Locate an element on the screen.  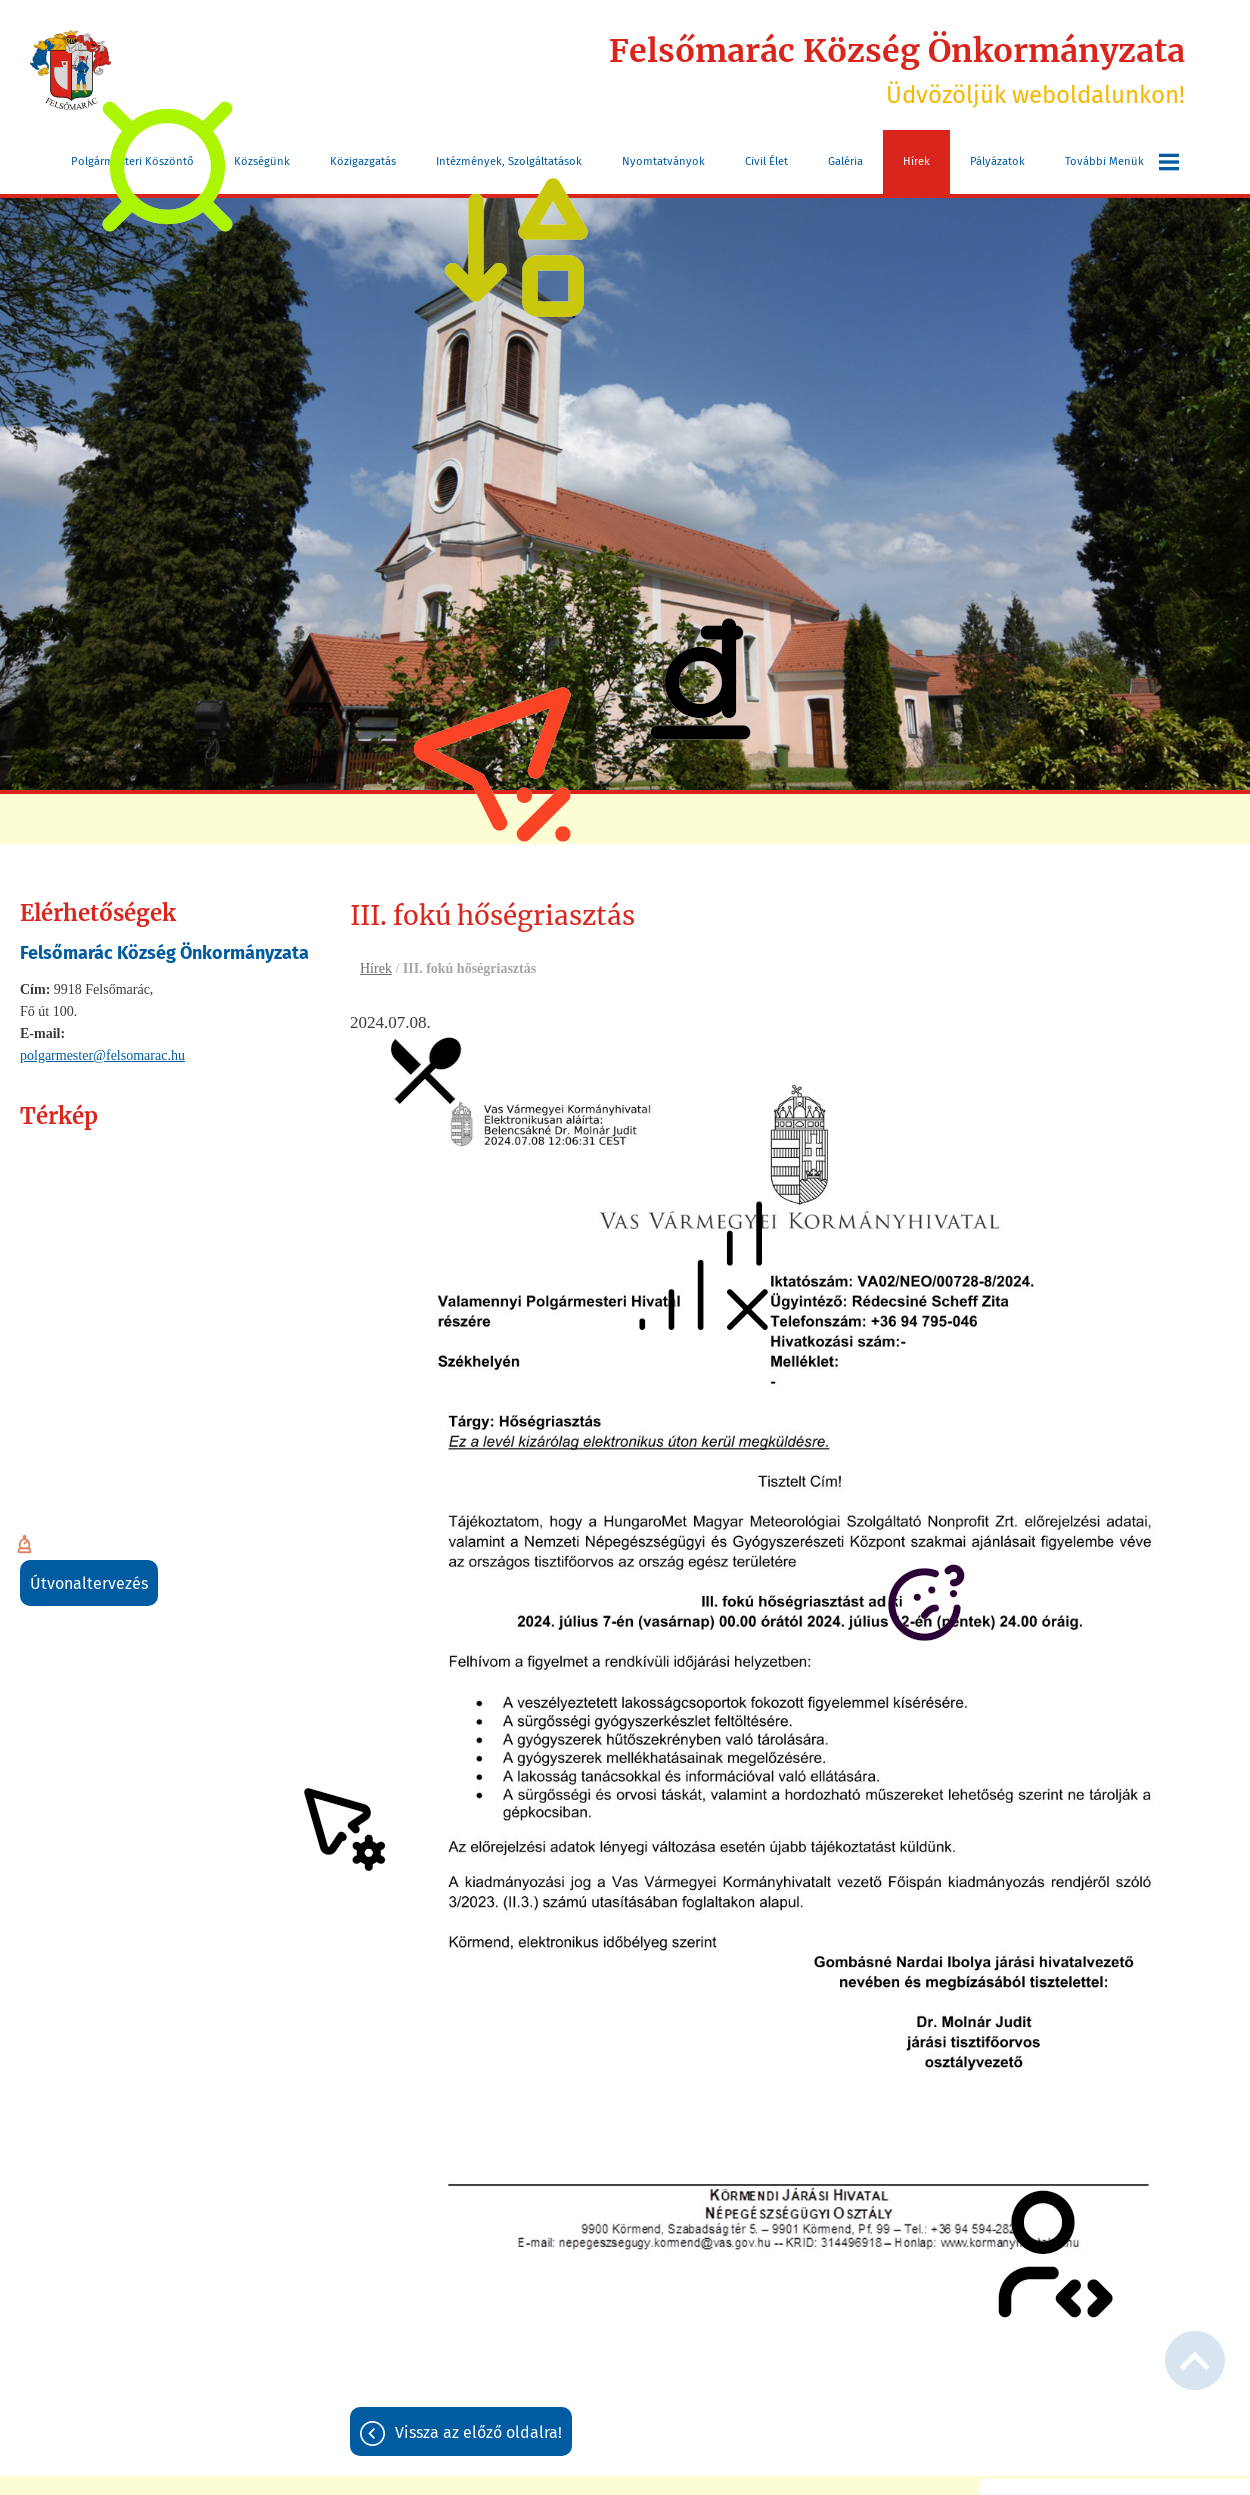
view developer profile is located at coordinates (1043, 2254).